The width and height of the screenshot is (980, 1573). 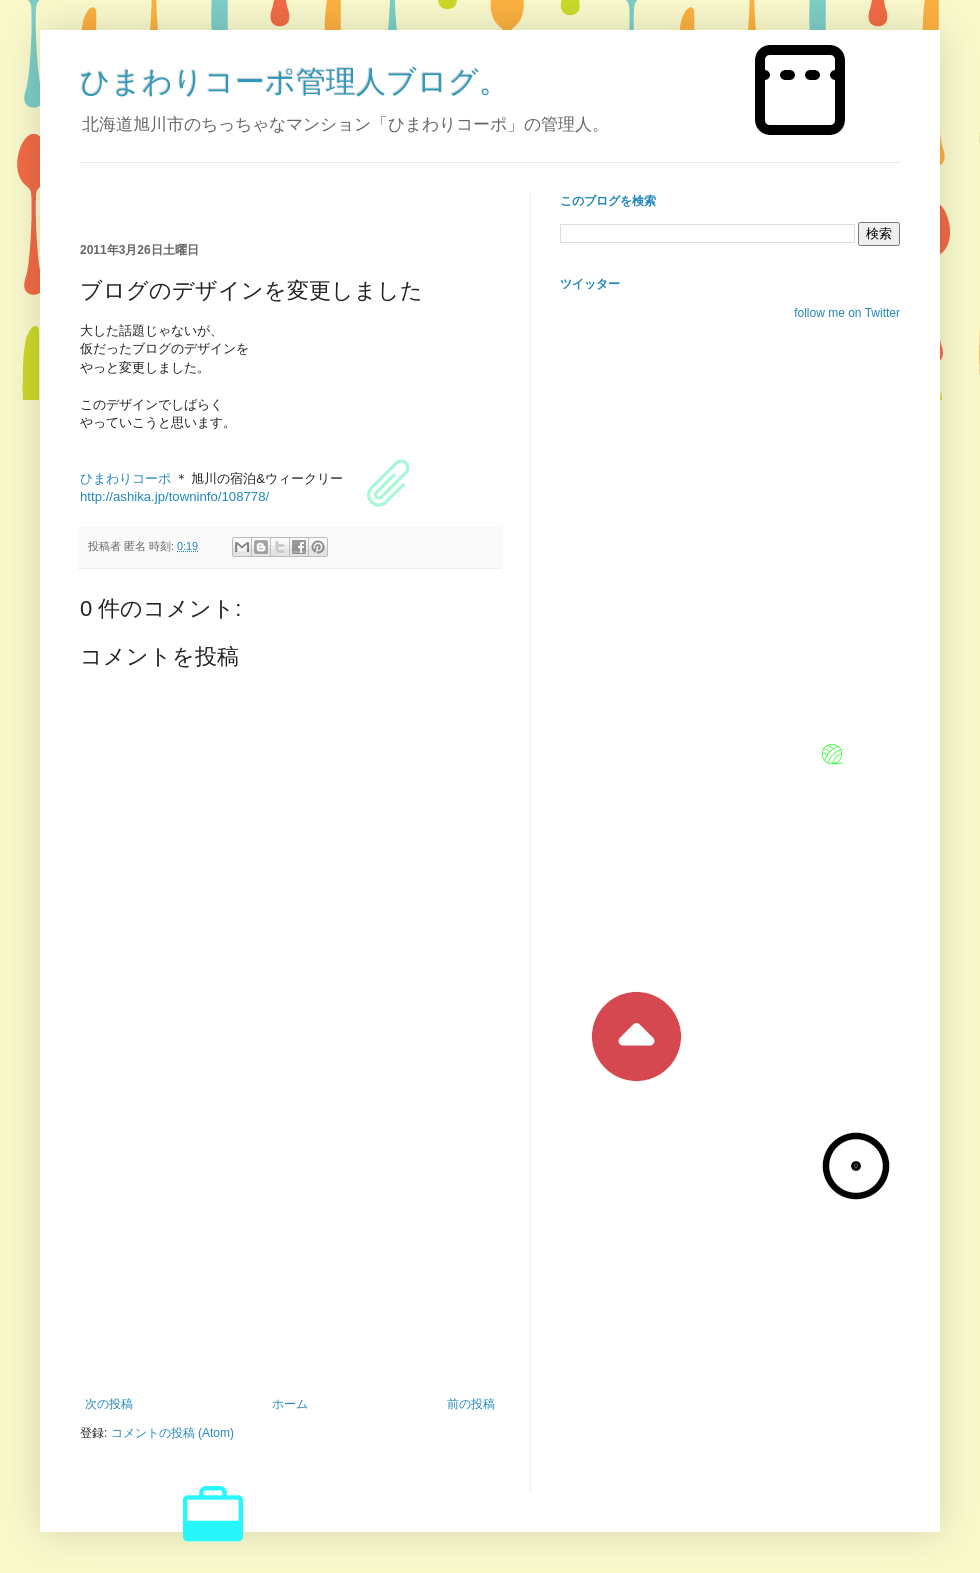 I want to click on access knitting or crafting projects, so click(x=832, y=754).